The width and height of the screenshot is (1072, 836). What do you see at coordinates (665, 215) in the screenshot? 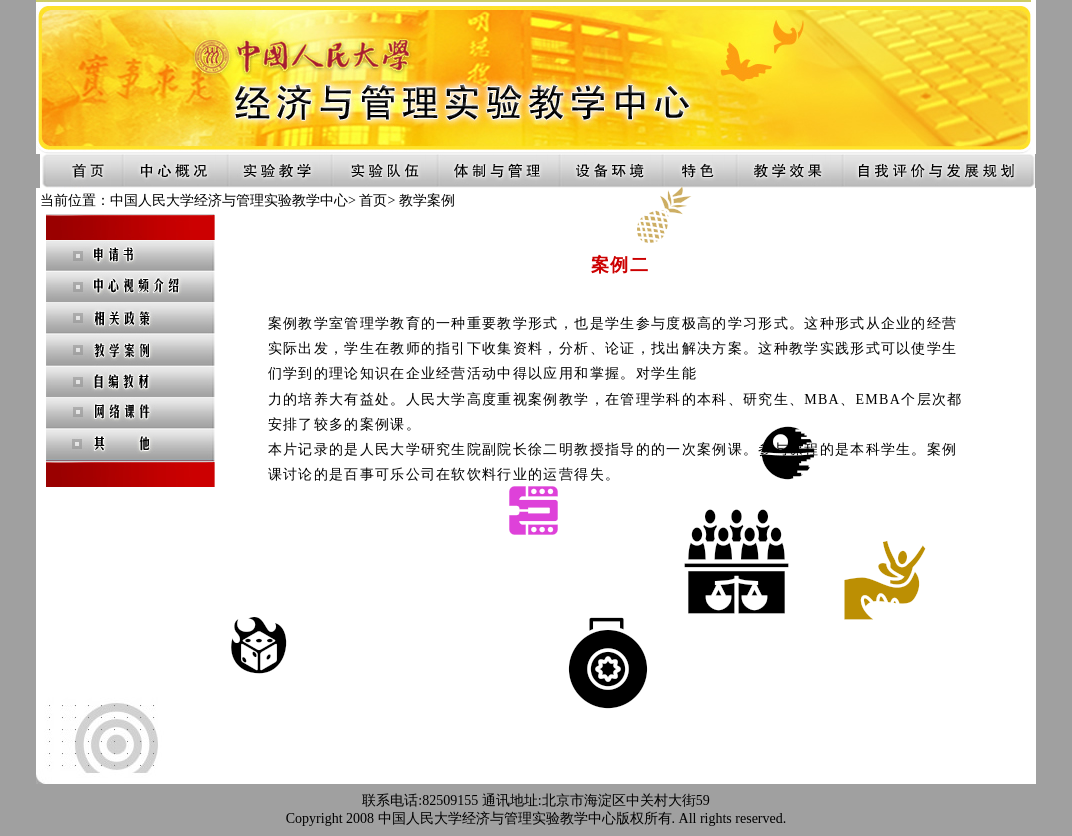
I see `tropical or exotic food category` at bounding box center [665, 215].